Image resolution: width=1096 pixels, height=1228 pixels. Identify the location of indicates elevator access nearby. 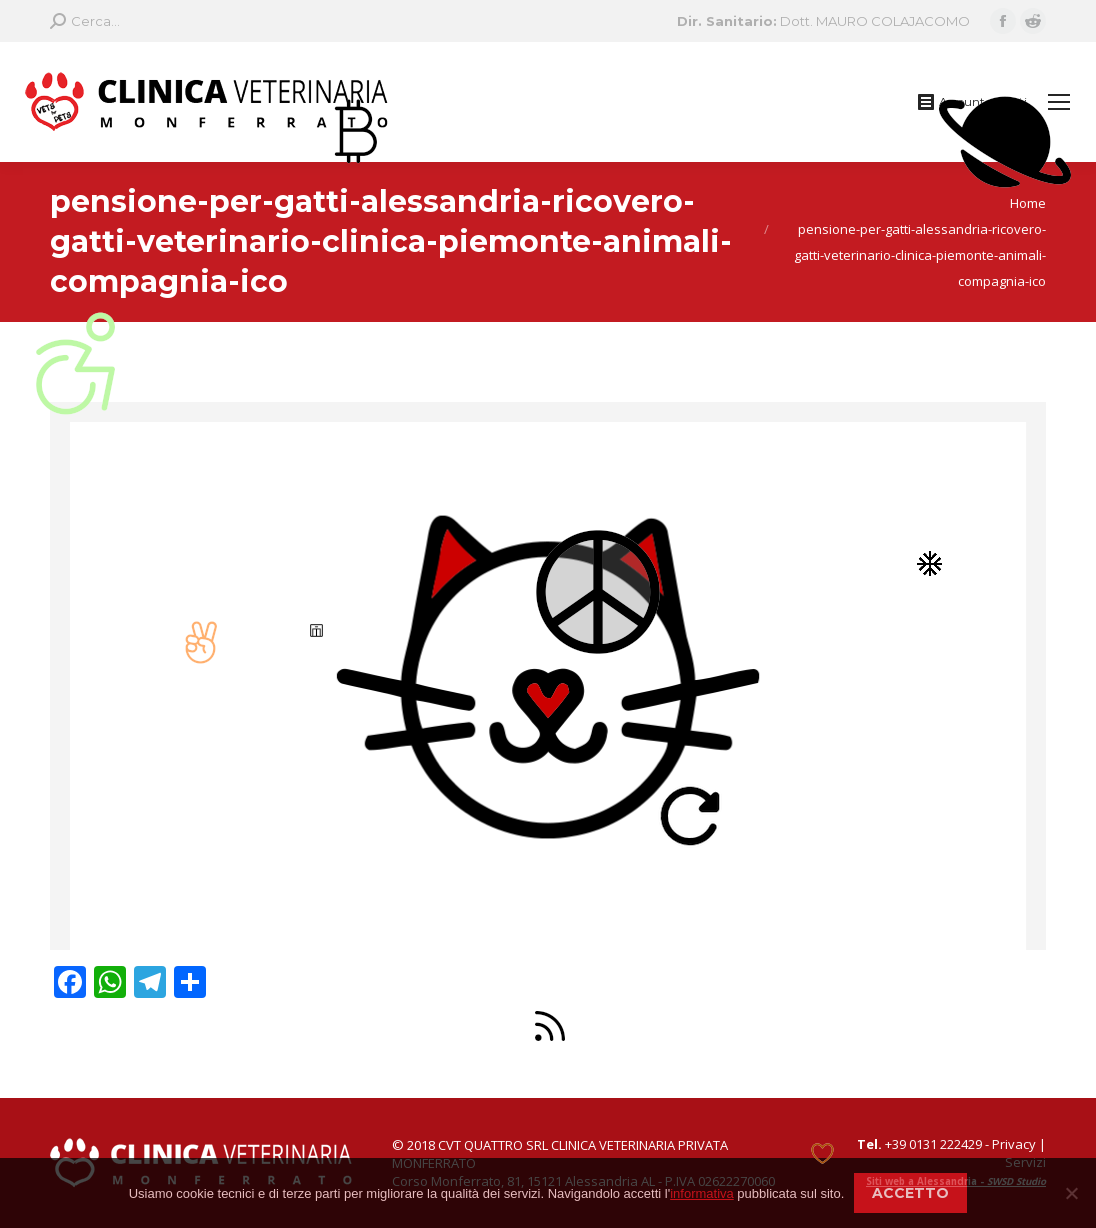
(316, 630).